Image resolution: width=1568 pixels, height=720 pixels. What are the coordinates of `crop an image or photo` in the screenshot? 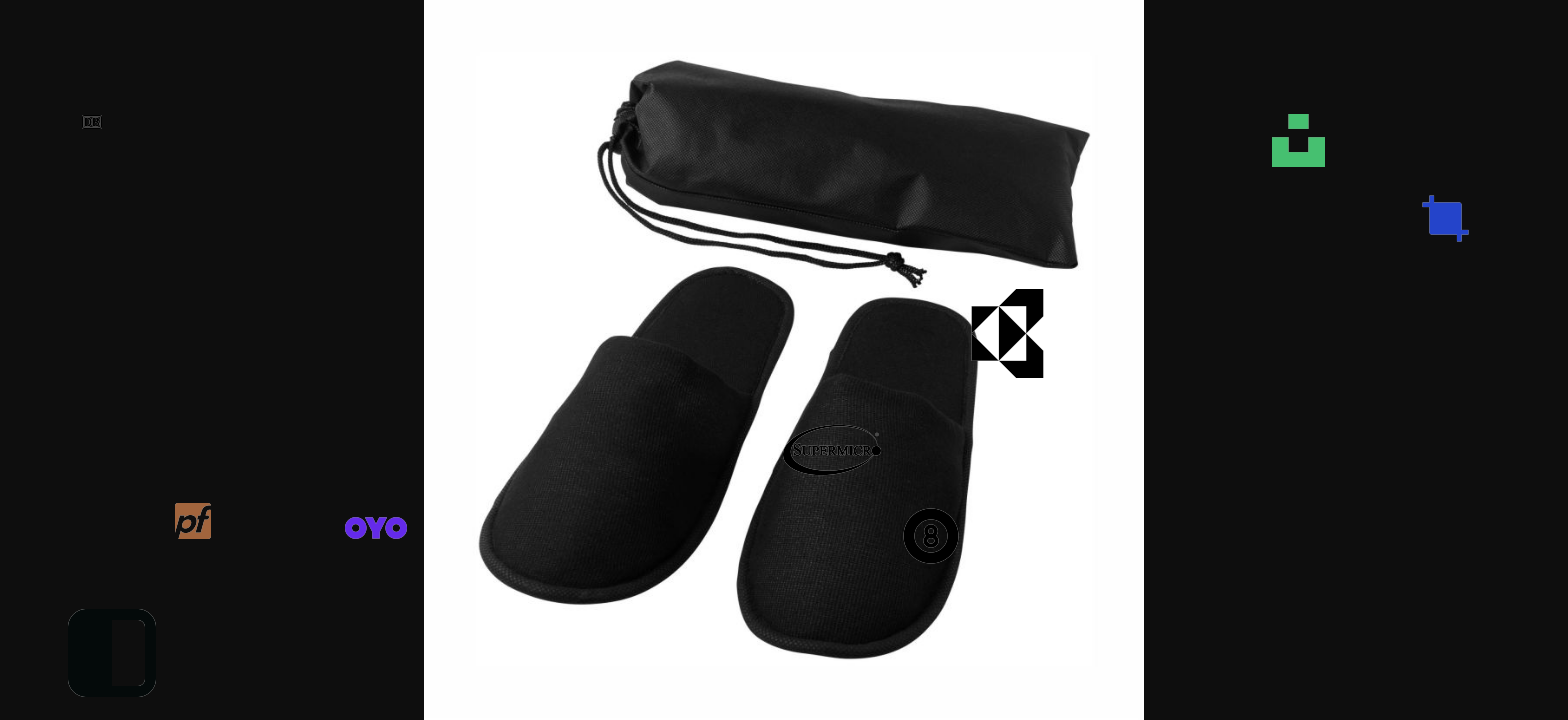 It's located at (1445, 218).